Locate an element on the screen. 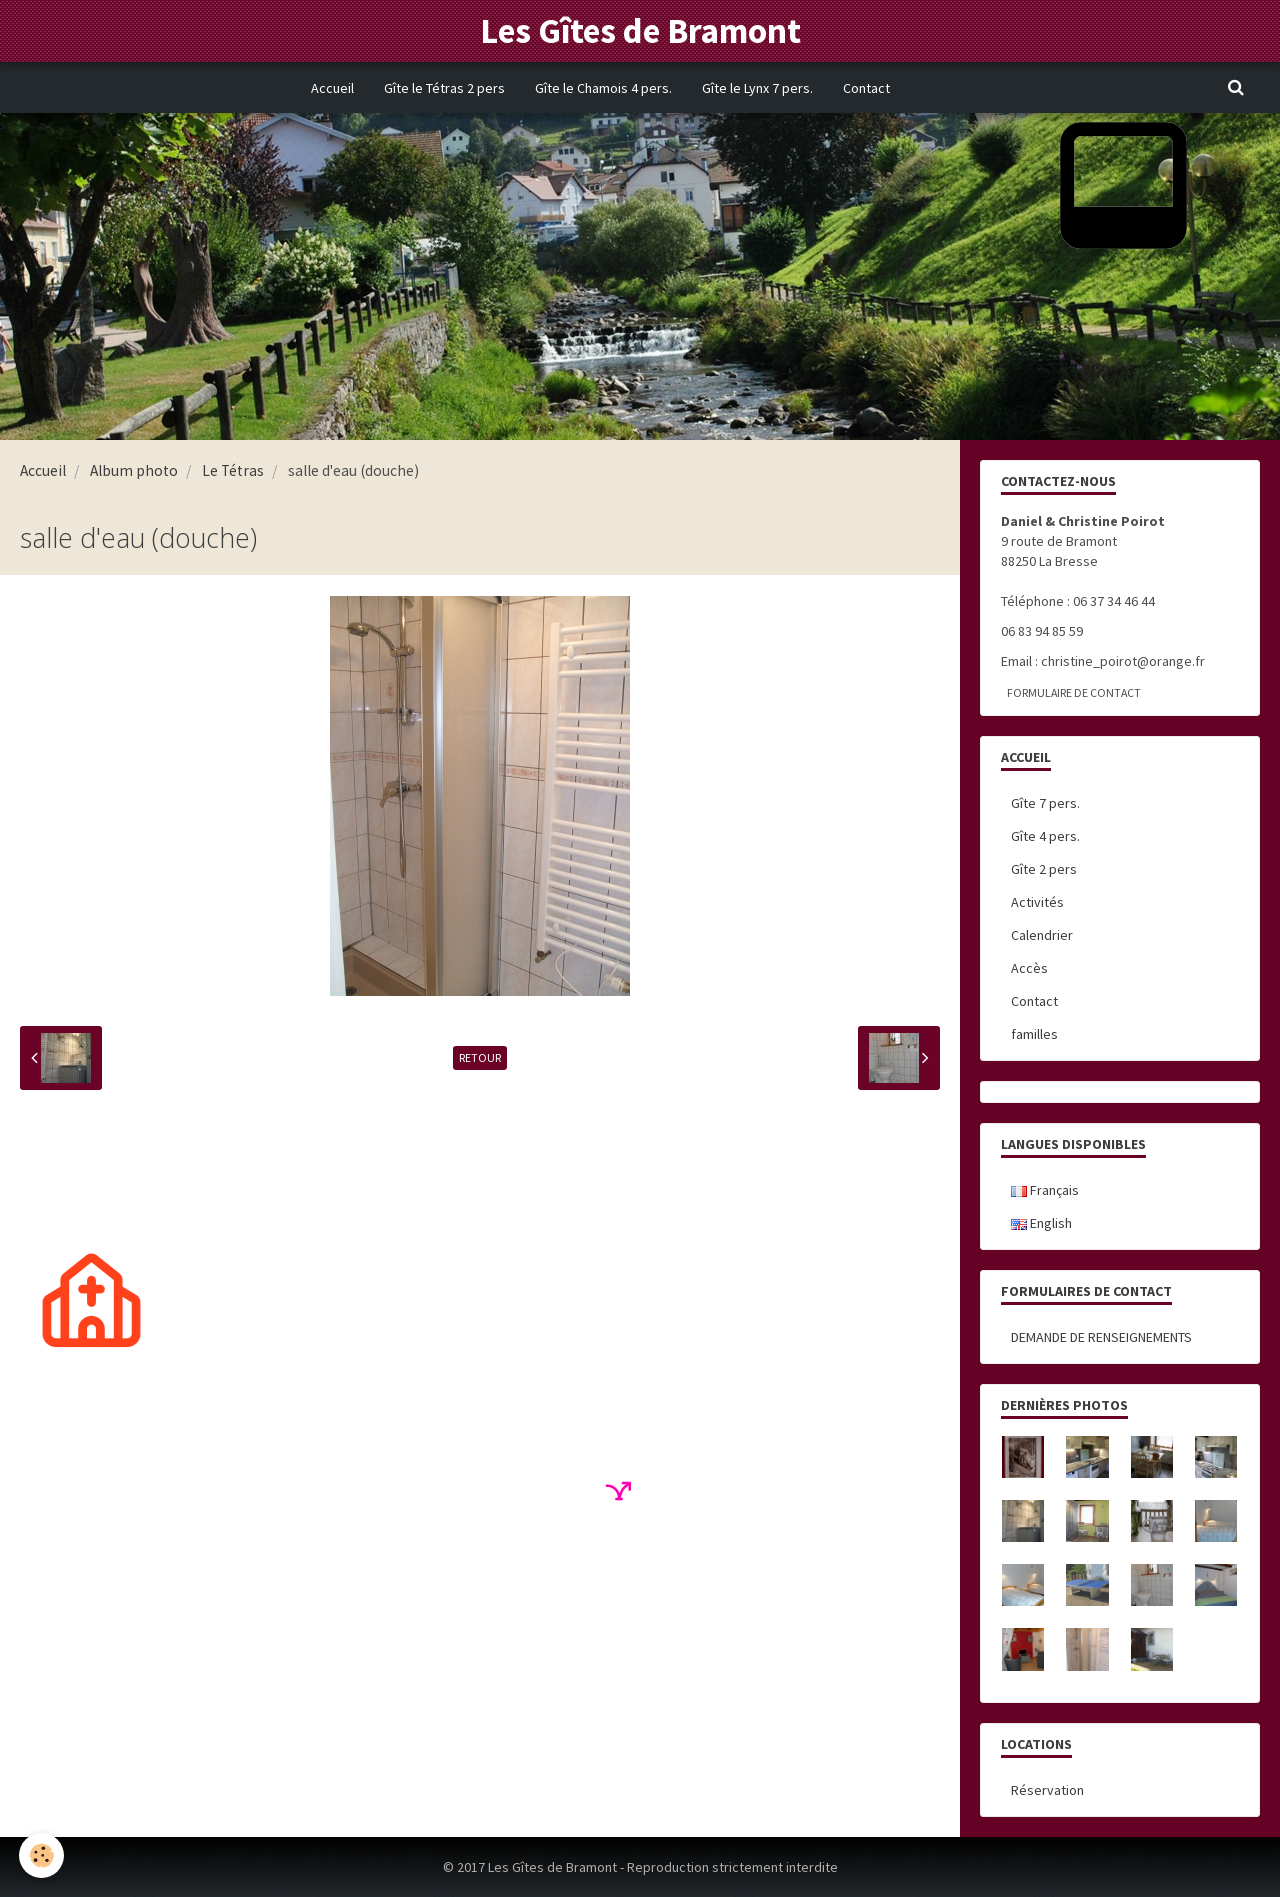 Image resolution: width=1280 pixels, height=1897 pixels. toggle bottom navigation bar visibility is located at coordinates (1123, 185).